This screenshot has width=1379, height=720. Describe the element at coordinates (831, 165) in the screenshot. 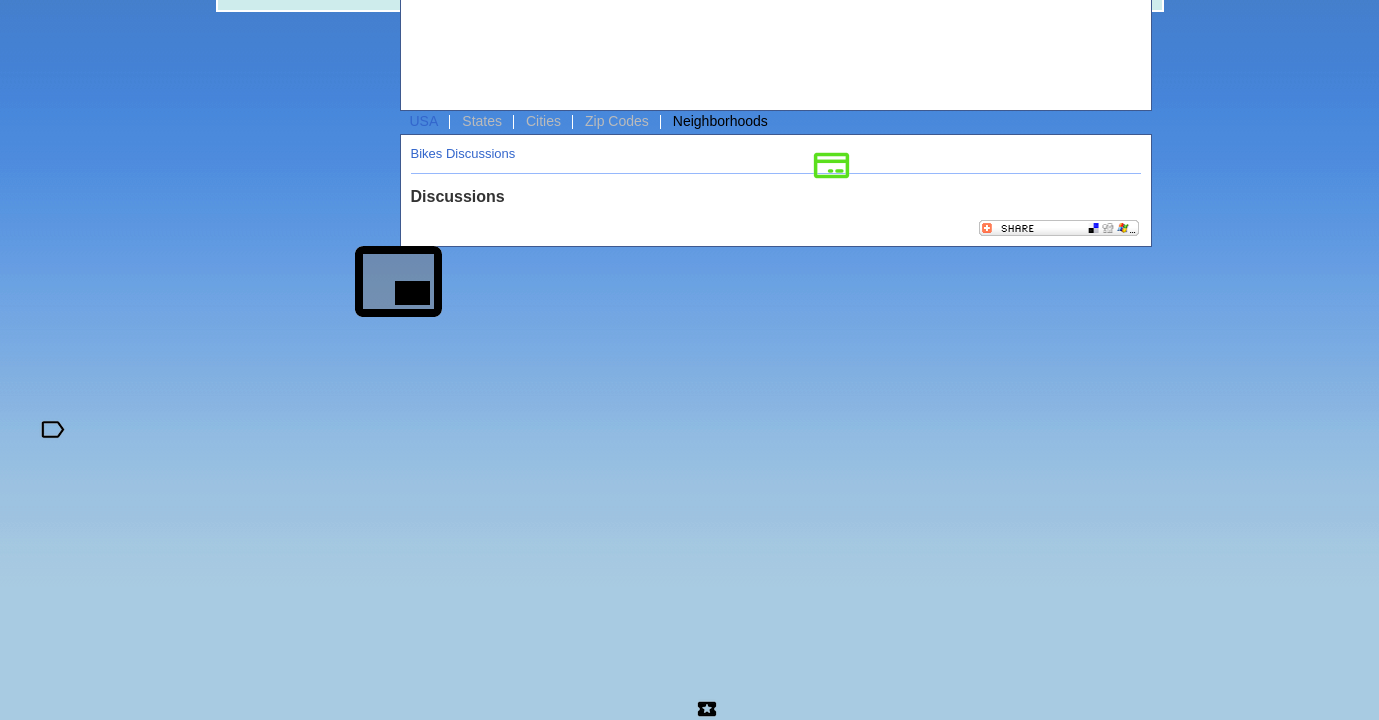

I see `manage payment methods` at that location.